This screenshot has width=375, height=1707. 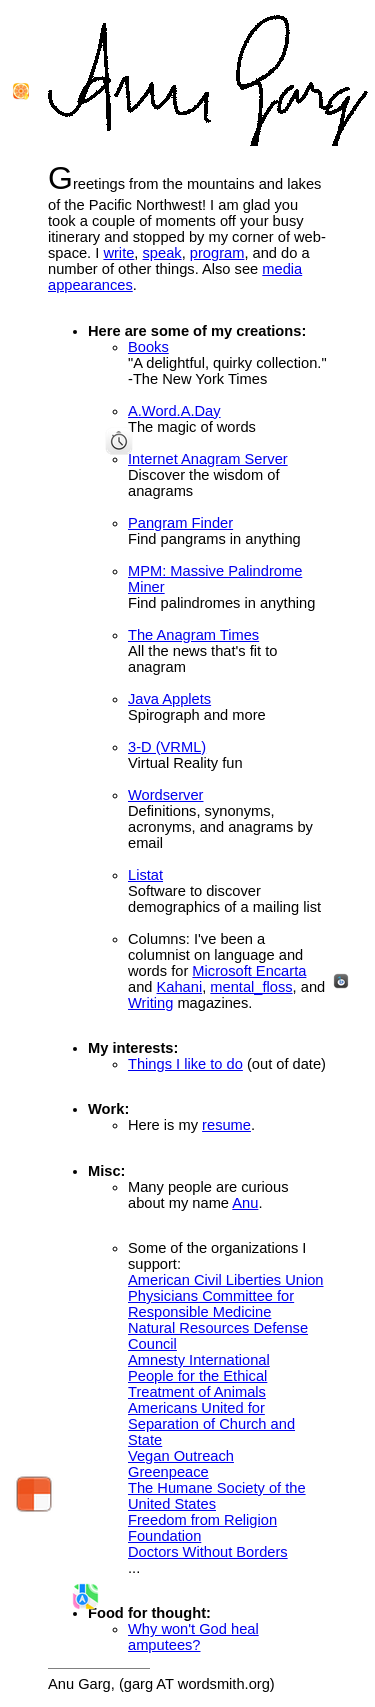 I want to click on open banshee media player, so click(x=341, y=981).